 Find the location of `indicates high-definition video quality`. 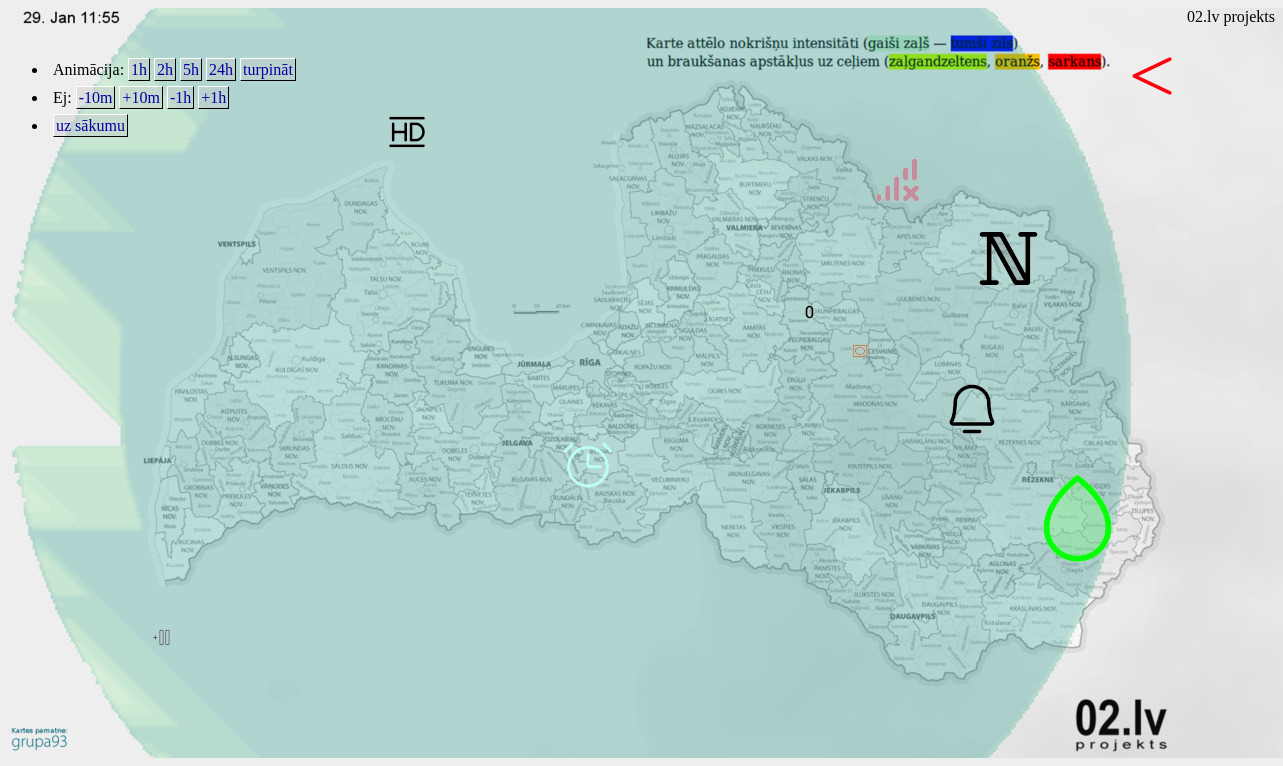

indicates high-definition video quality is located at coordinates (407, 132).